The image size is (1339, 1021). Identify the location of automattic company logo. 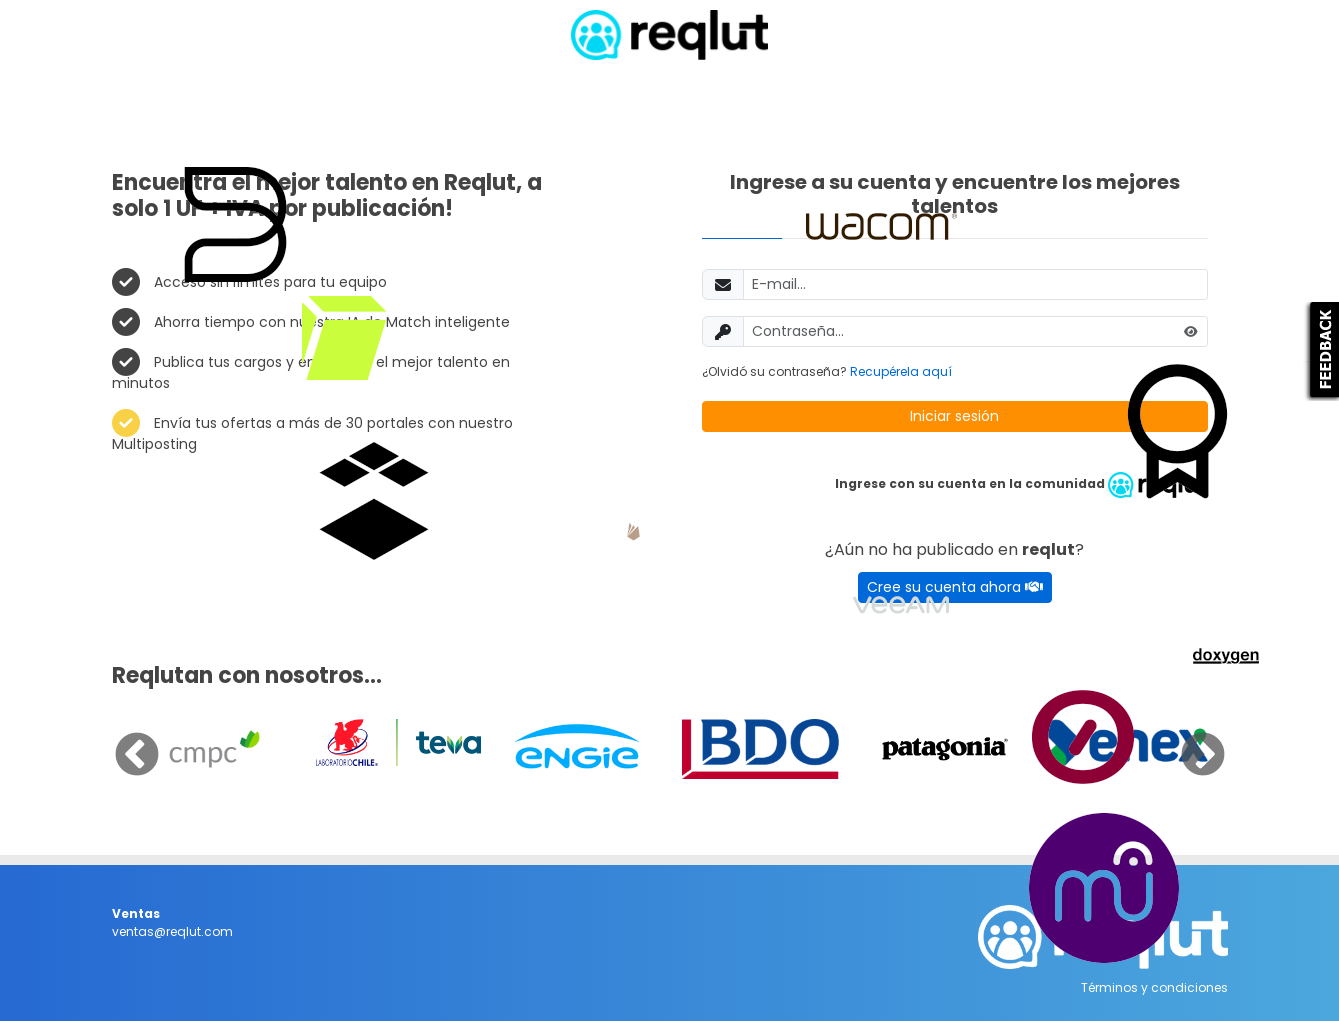
(1083, 737).